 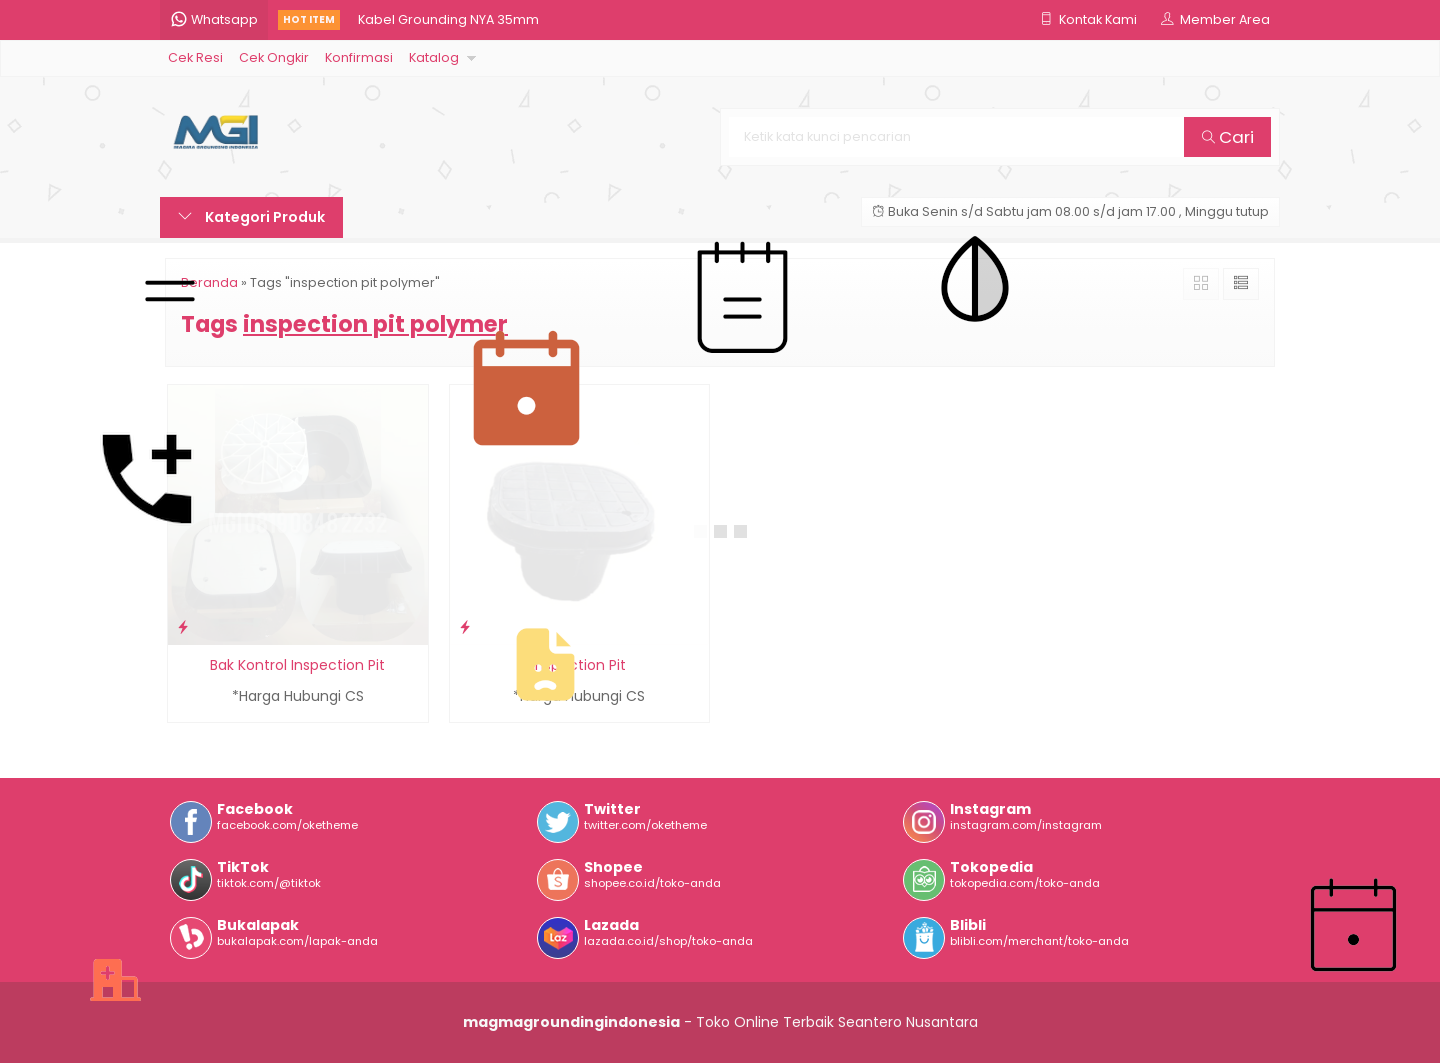 What do you see at coordinates (170, 291) in the screenshot?
I see `indicates equal value or comparison` at bounding box center [170, 291].